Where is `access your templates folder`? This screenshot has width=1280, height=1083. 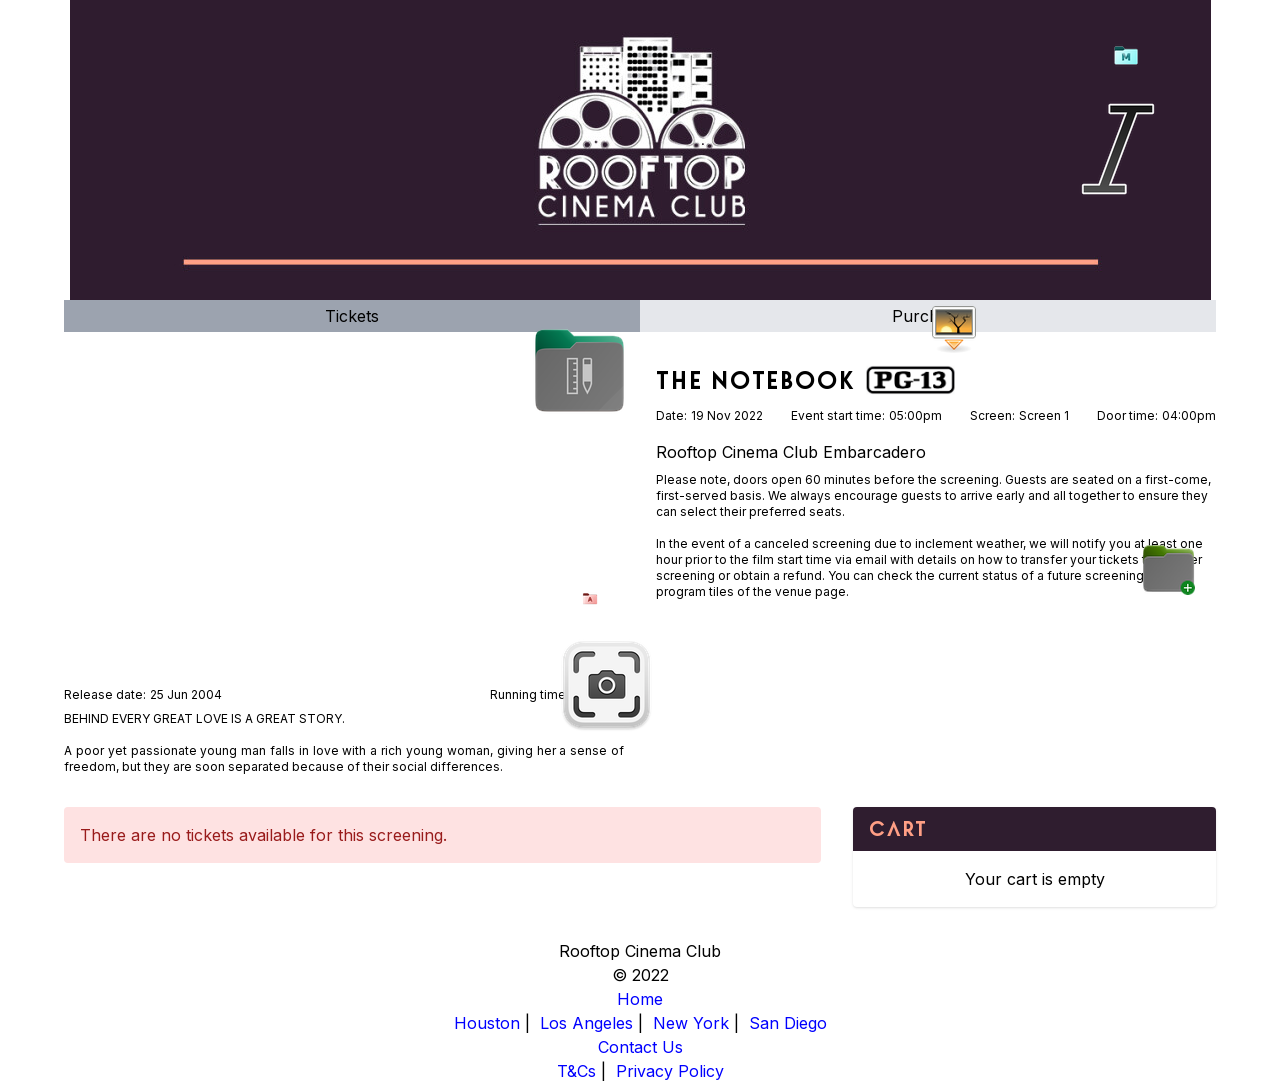 access your templates folder is located at coordinates (579, 370).